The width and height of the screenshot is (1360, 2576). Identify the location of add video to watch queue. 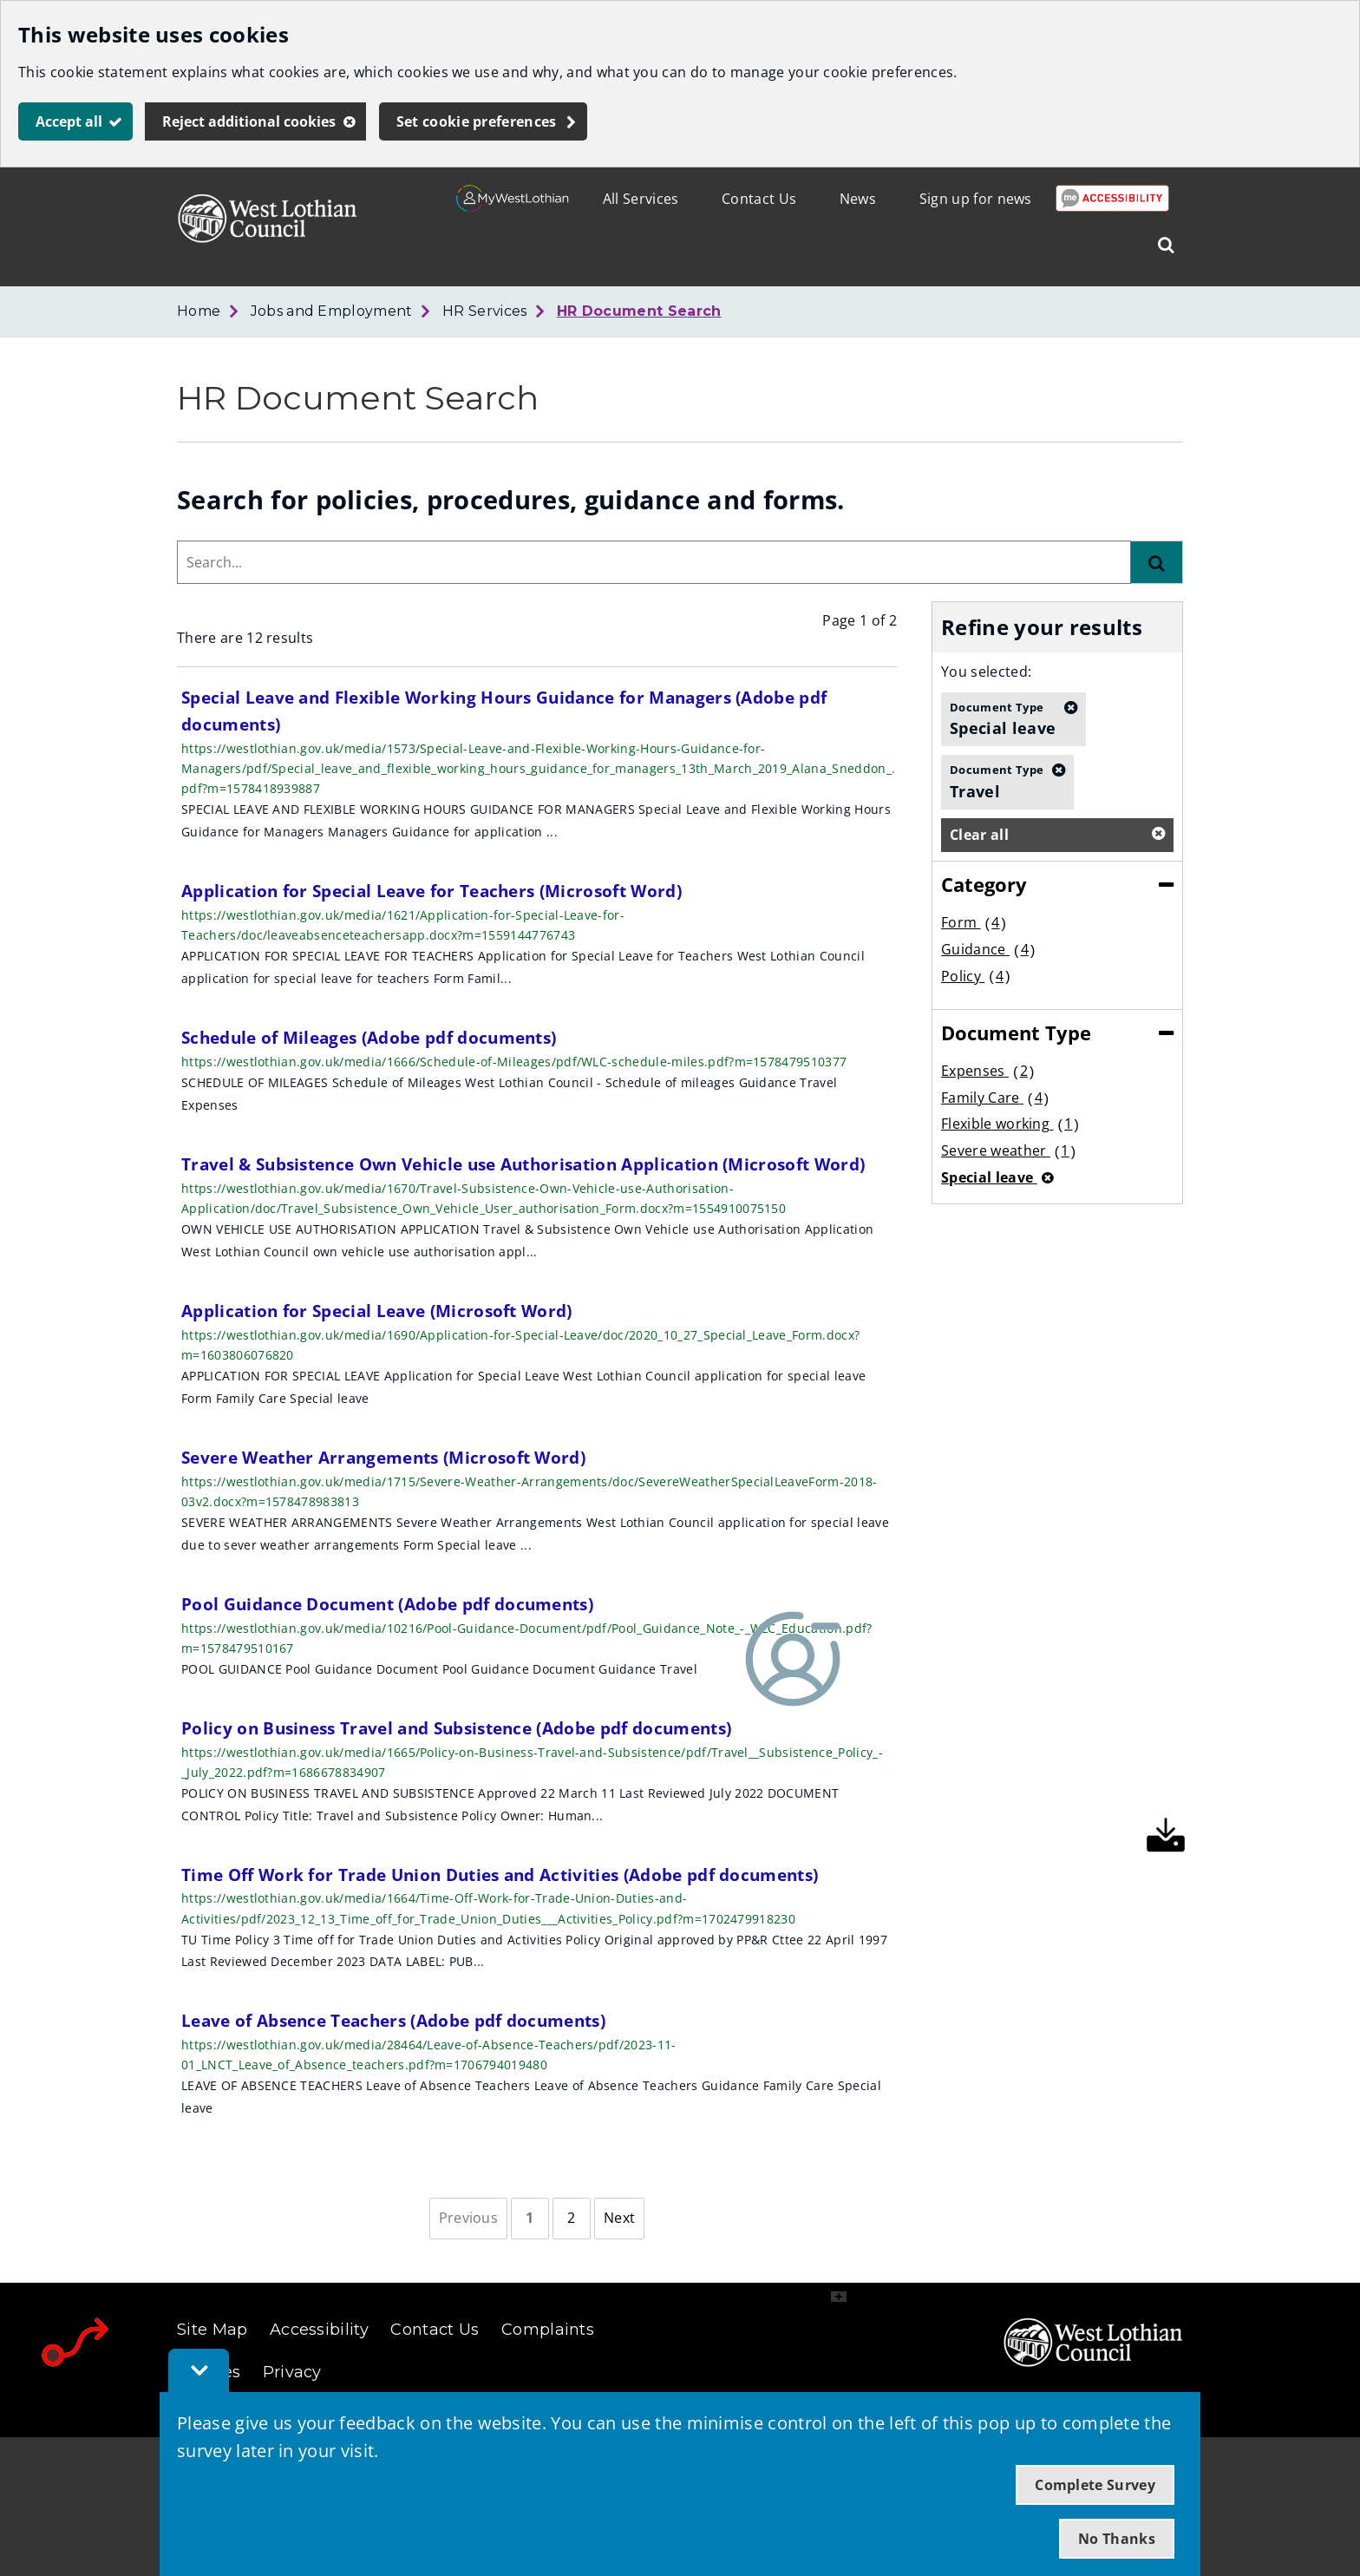
(839, 2297).